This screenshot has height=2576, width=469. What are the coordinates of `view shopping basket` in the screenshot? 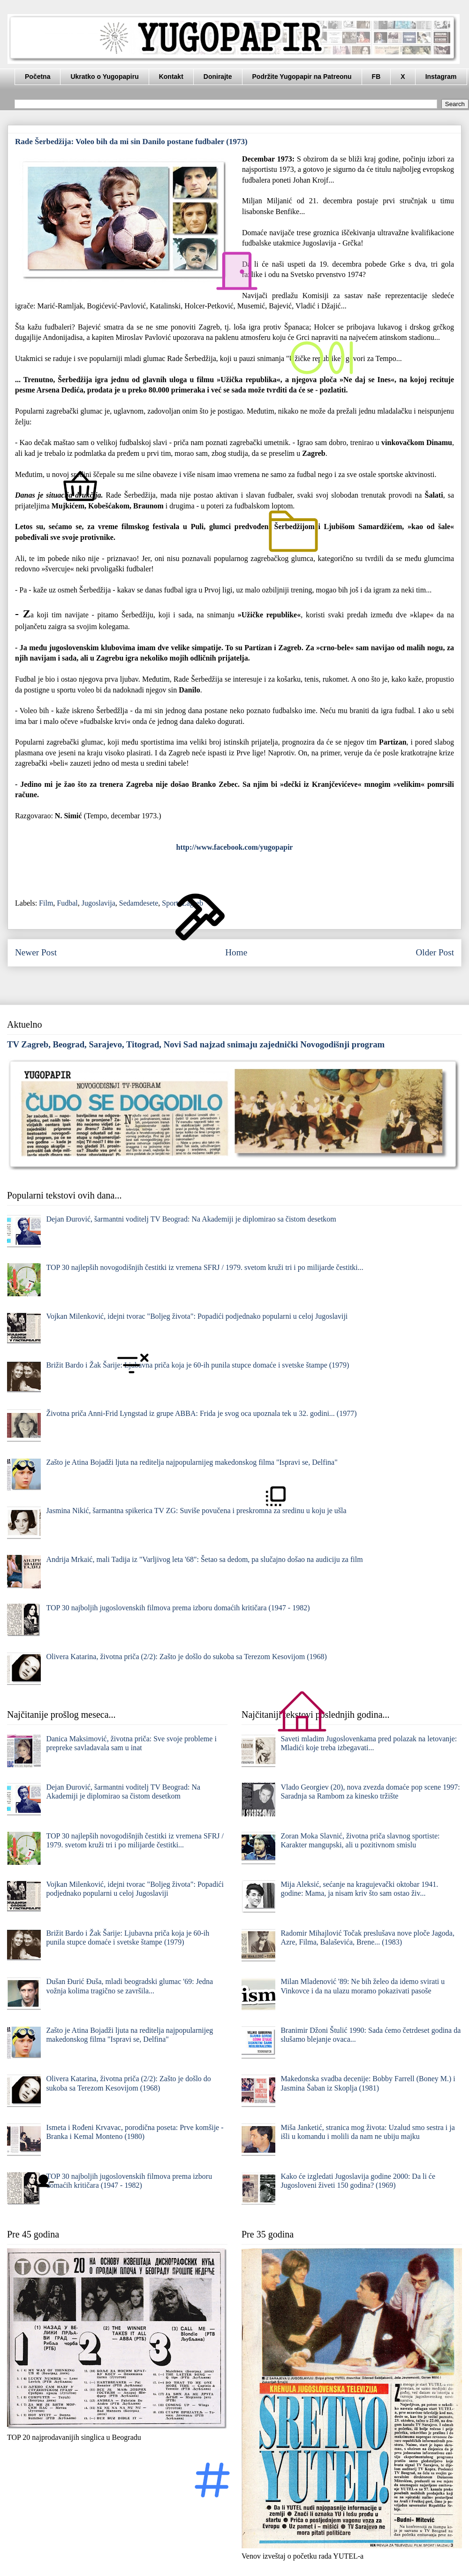 It's located at (80, 488).